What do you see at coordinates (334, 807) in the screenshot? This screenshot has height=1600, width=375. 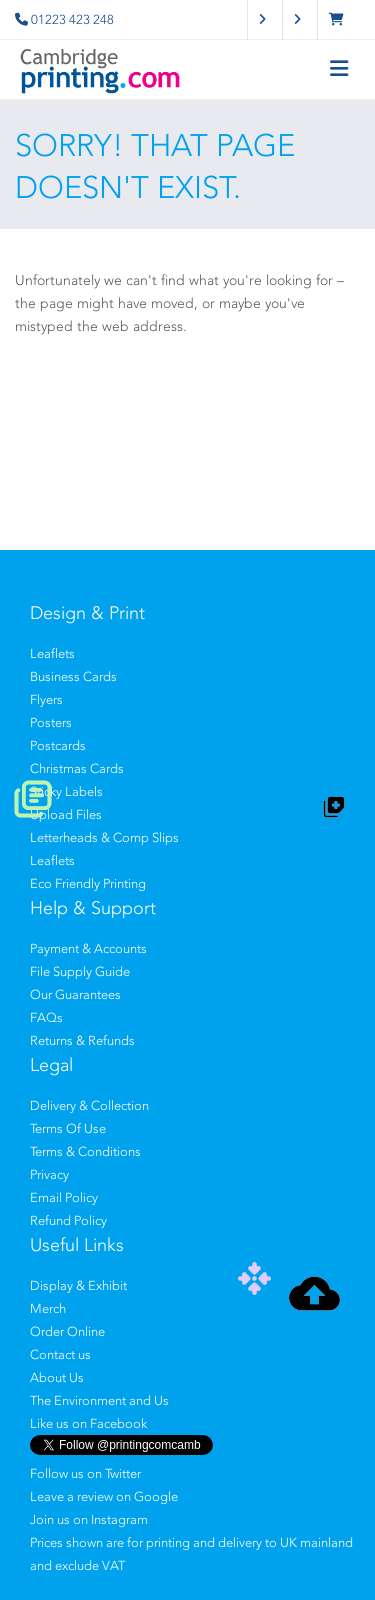 I see `access medical records or notes` at bounding box center [334, 807].